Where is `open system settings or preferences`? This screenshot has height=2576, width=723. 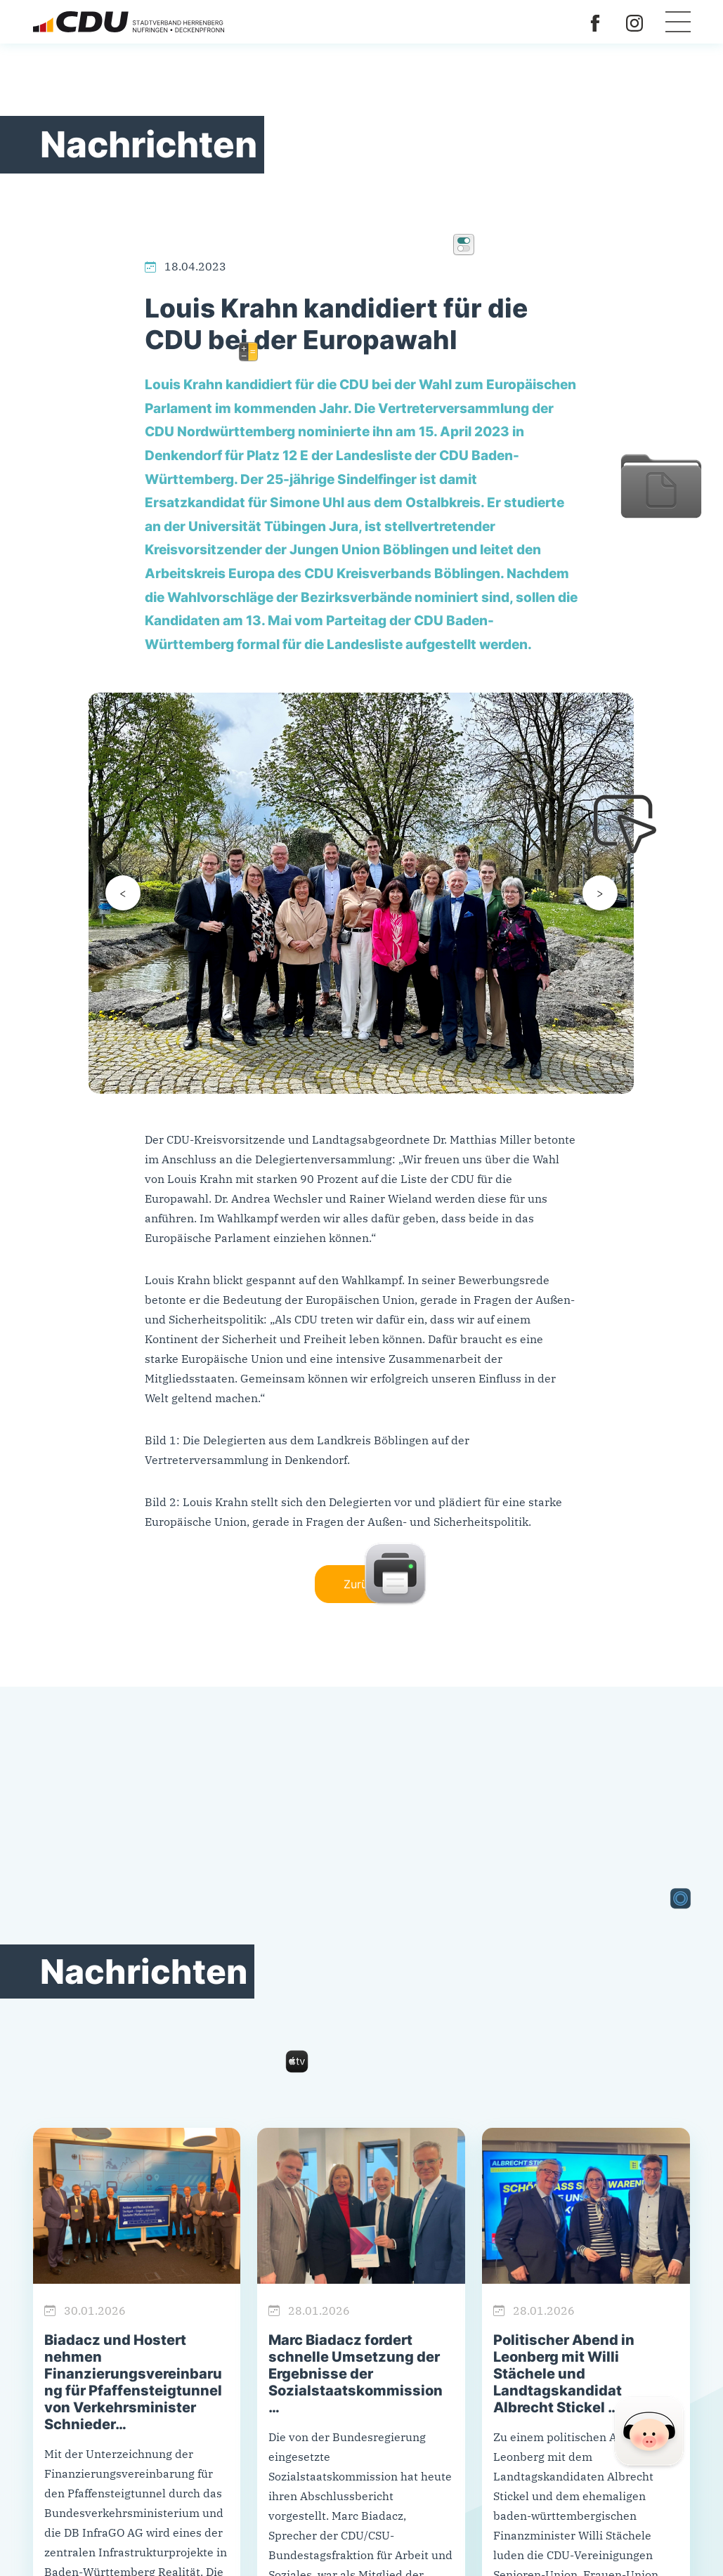
open system settings or preferences is located at coordinates (464, 244).